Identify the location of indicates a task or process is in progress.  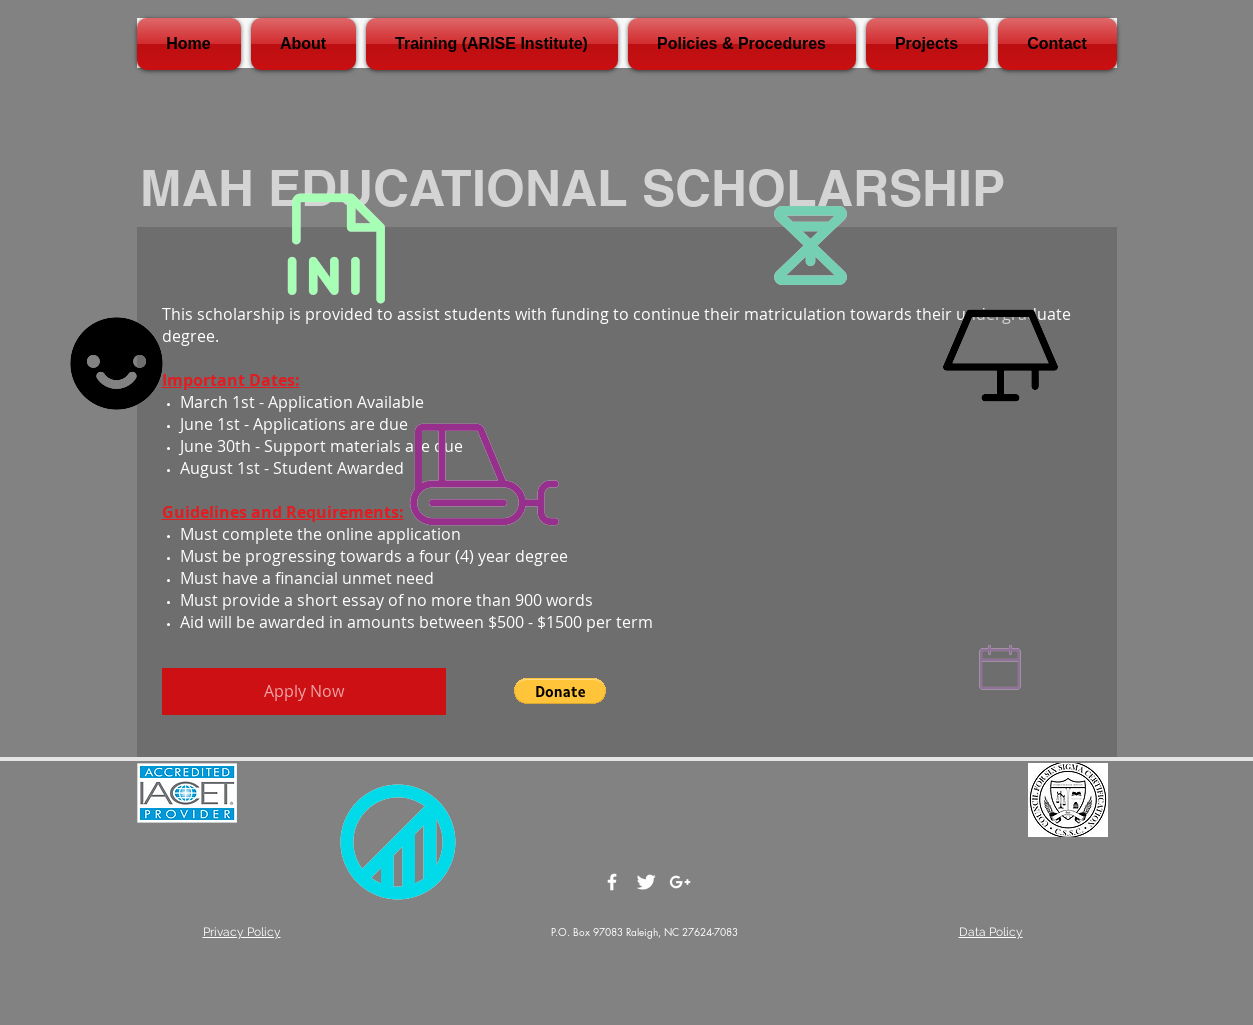
(810, 245).